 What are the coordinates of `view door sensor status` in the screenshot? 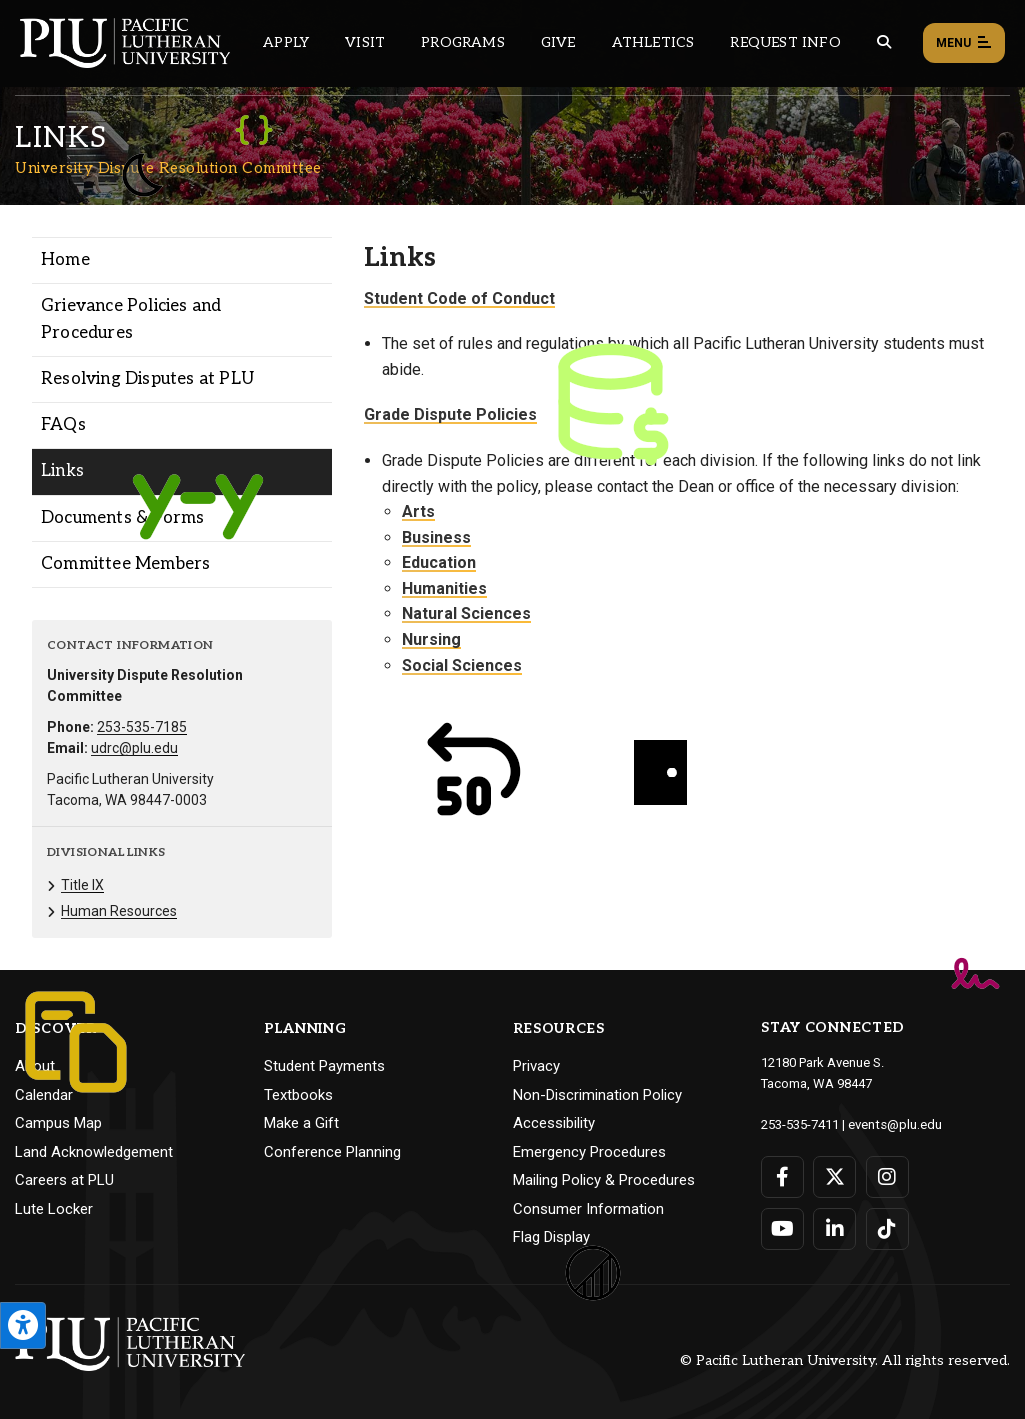 It's located at (660, 772).